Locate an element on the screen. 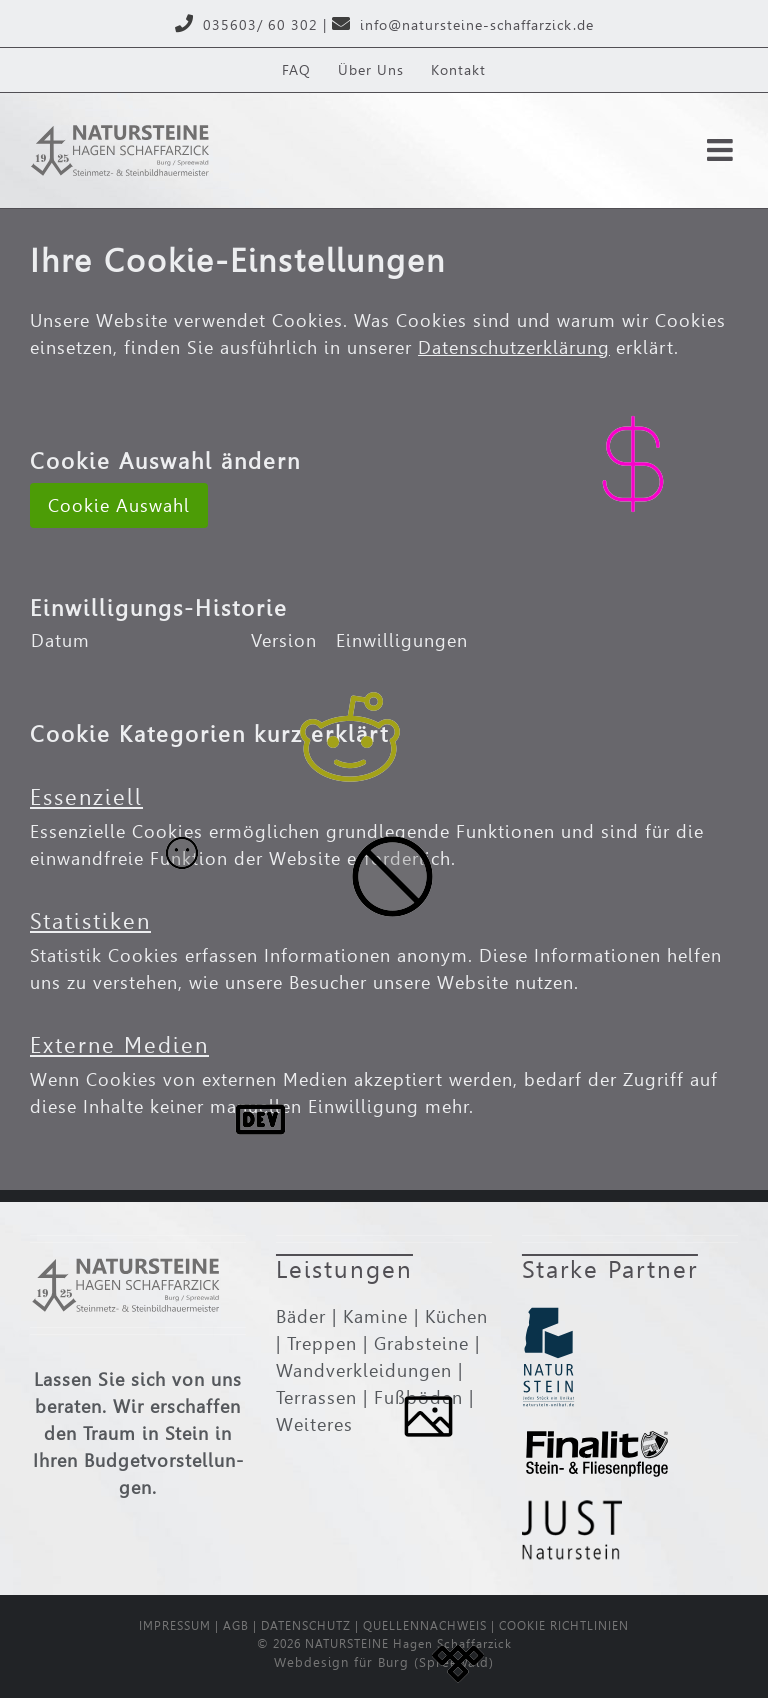 The height and width of the screenshot is (1698, 768). link to dev.to profile or account is located at coordinates (260, 1119).